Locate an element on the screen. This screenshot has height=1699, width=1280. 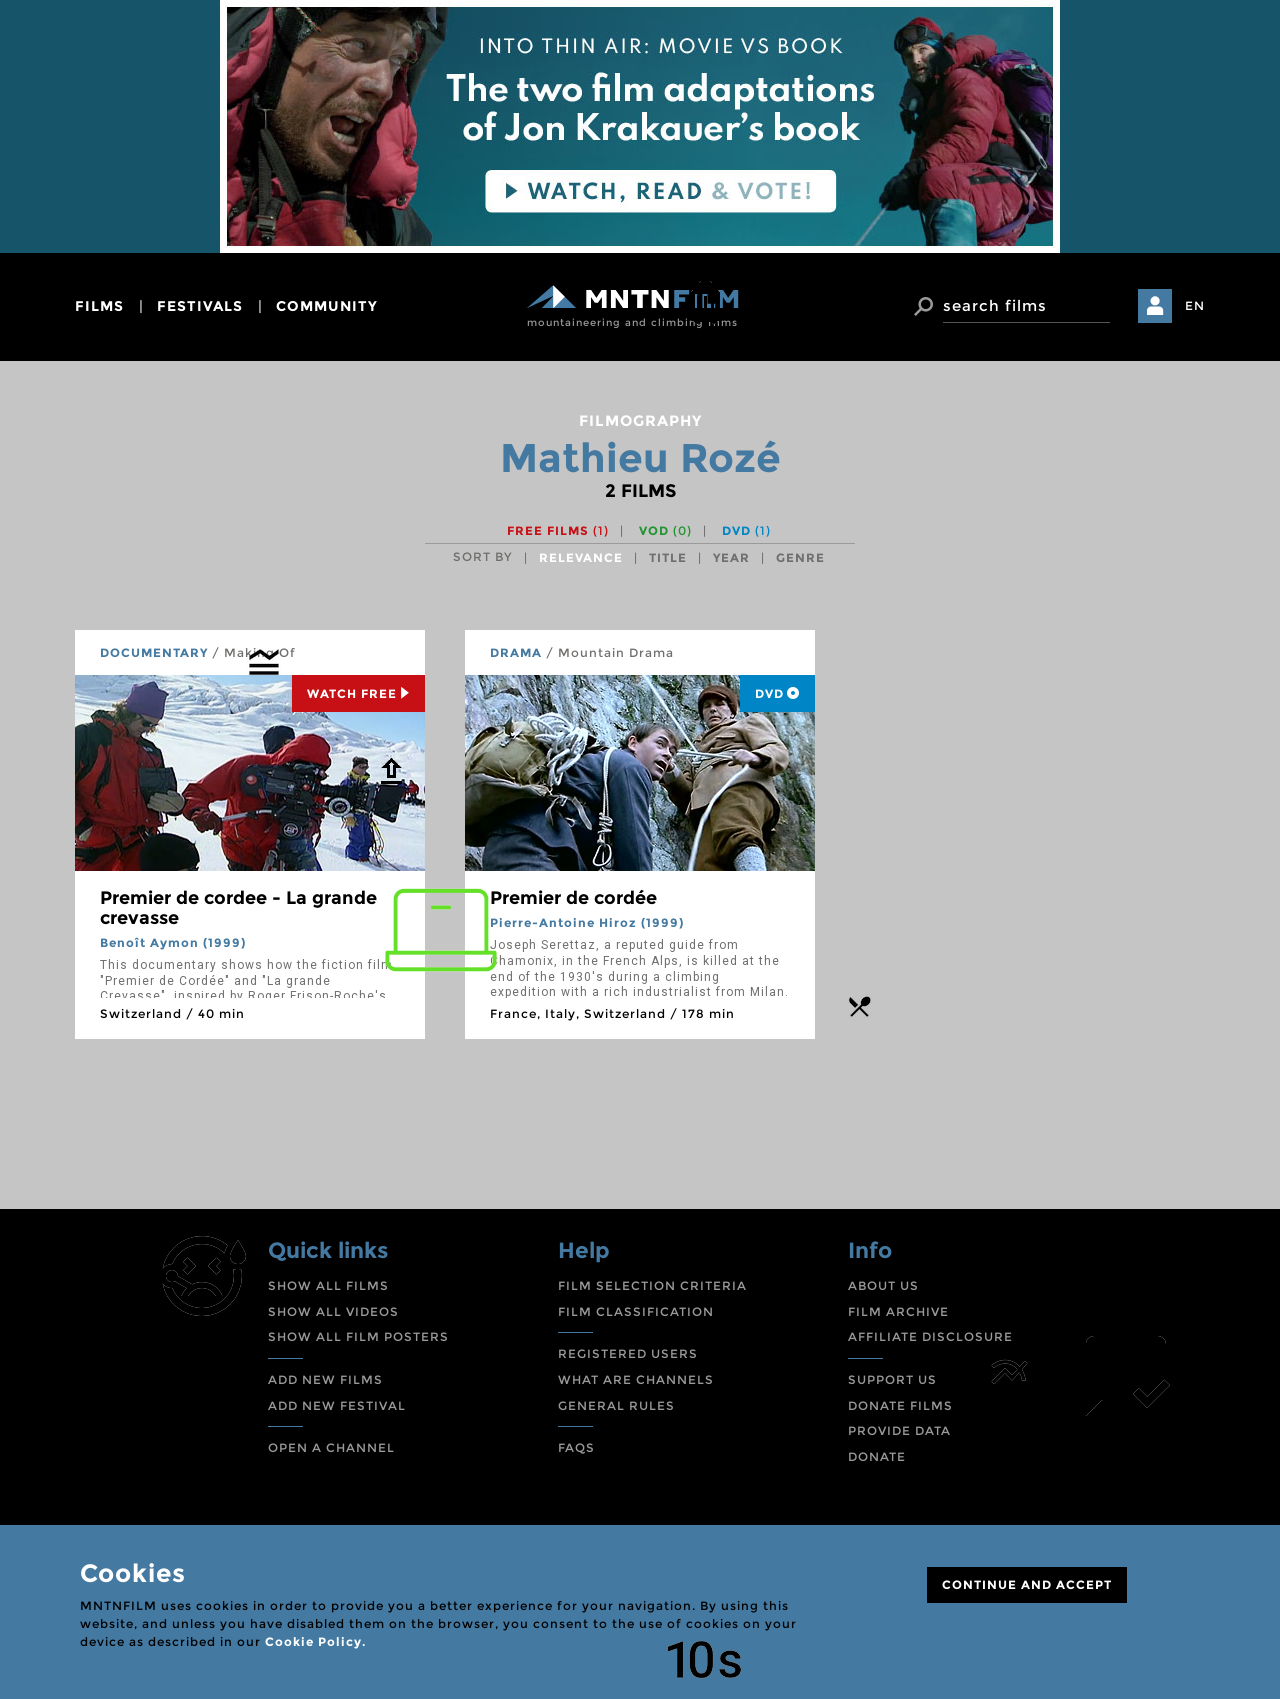
switch to desktop view is located at coordinates (441, 928).